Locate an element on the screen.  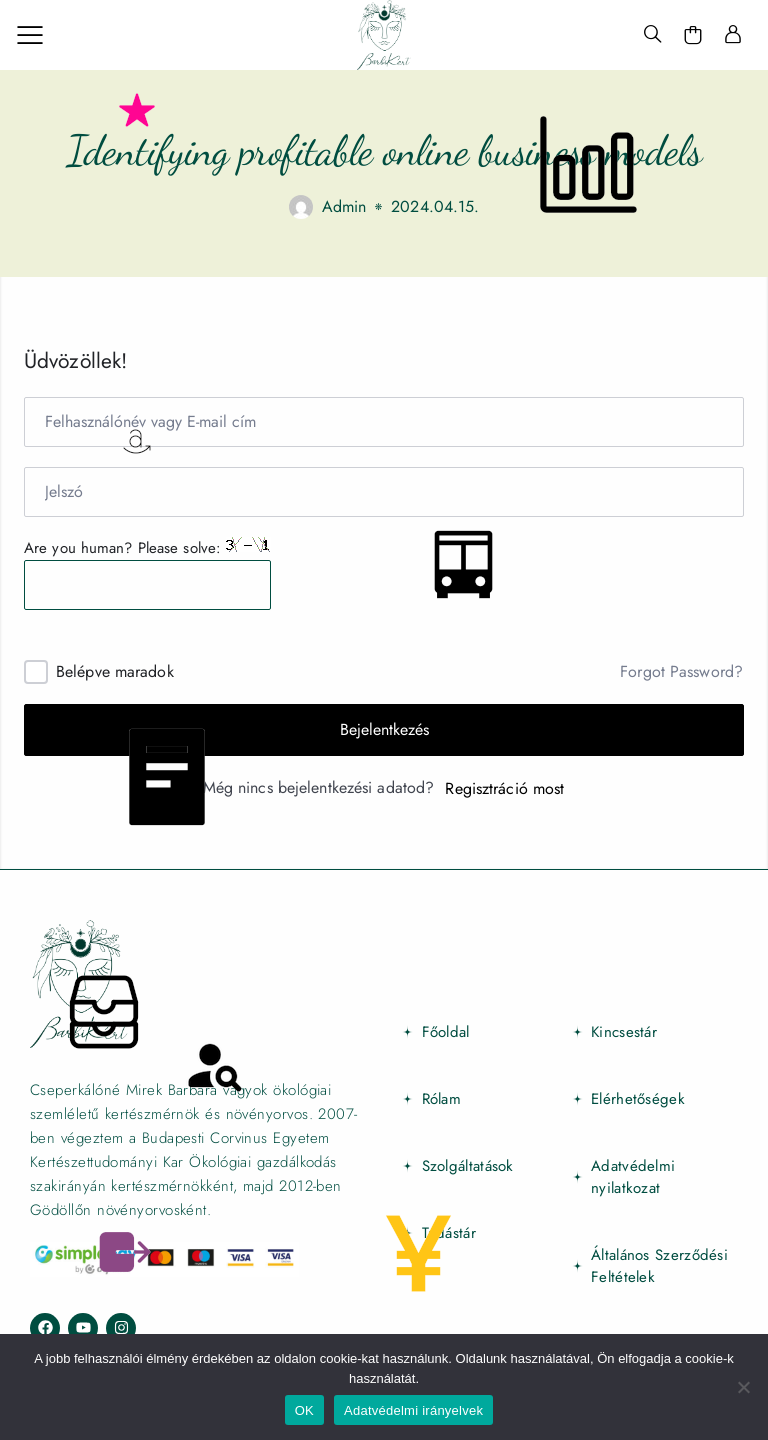
search for a person or contact is located at coordinates (215, 1065).